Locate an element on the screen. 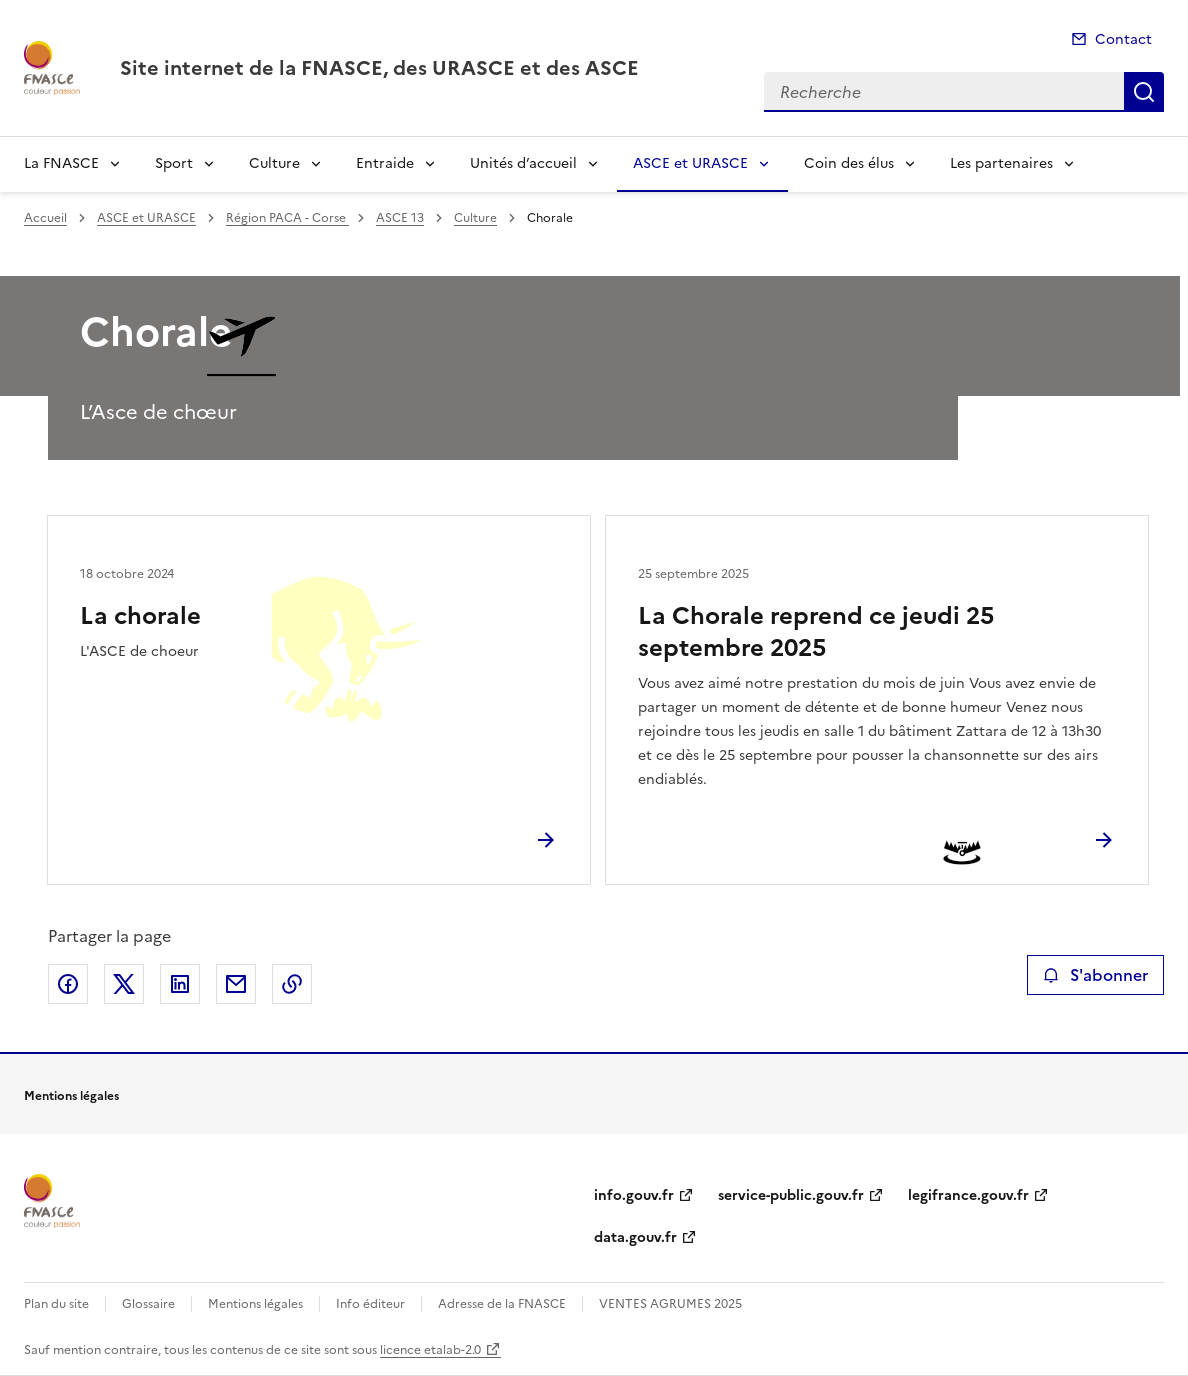 The image size is (1188, 1376). wall street or stock market bull symbol is located at coordinates (351, 642).